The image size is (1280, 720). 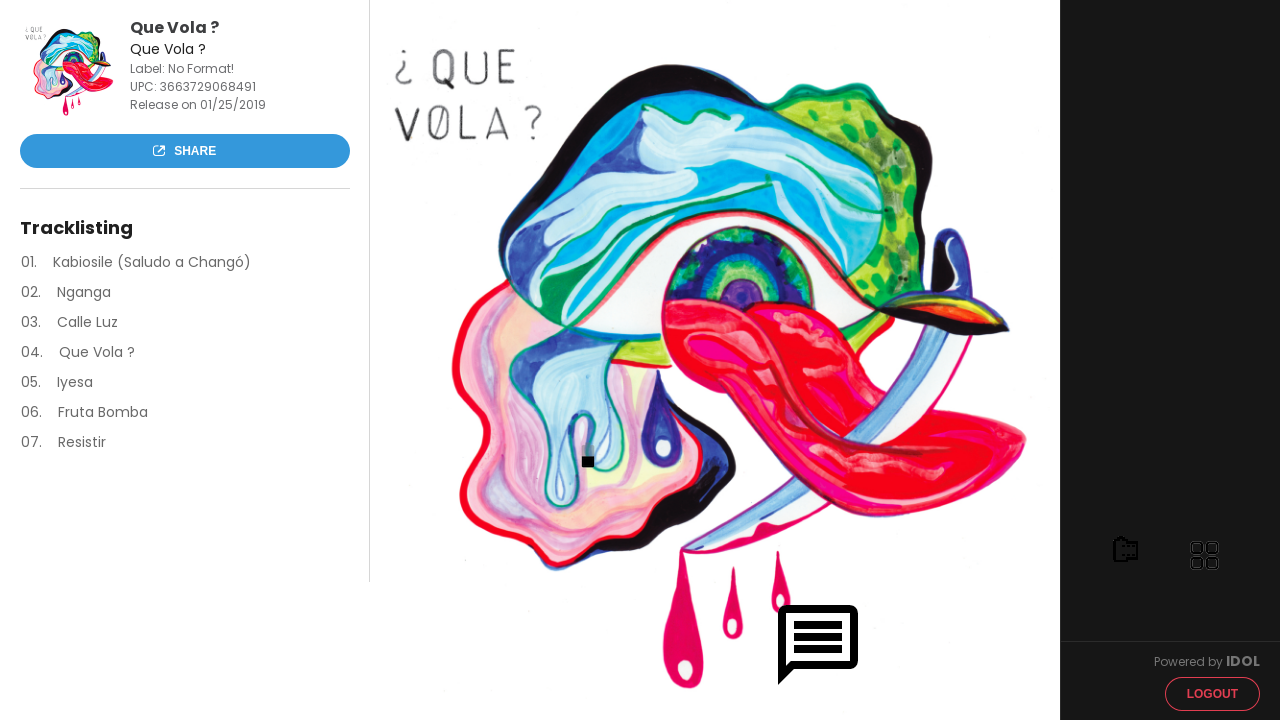 What do you see at coordinates (1204, 555) in the screenshot?
I see `access all apps or applications` at bounding box center [1204, 555].